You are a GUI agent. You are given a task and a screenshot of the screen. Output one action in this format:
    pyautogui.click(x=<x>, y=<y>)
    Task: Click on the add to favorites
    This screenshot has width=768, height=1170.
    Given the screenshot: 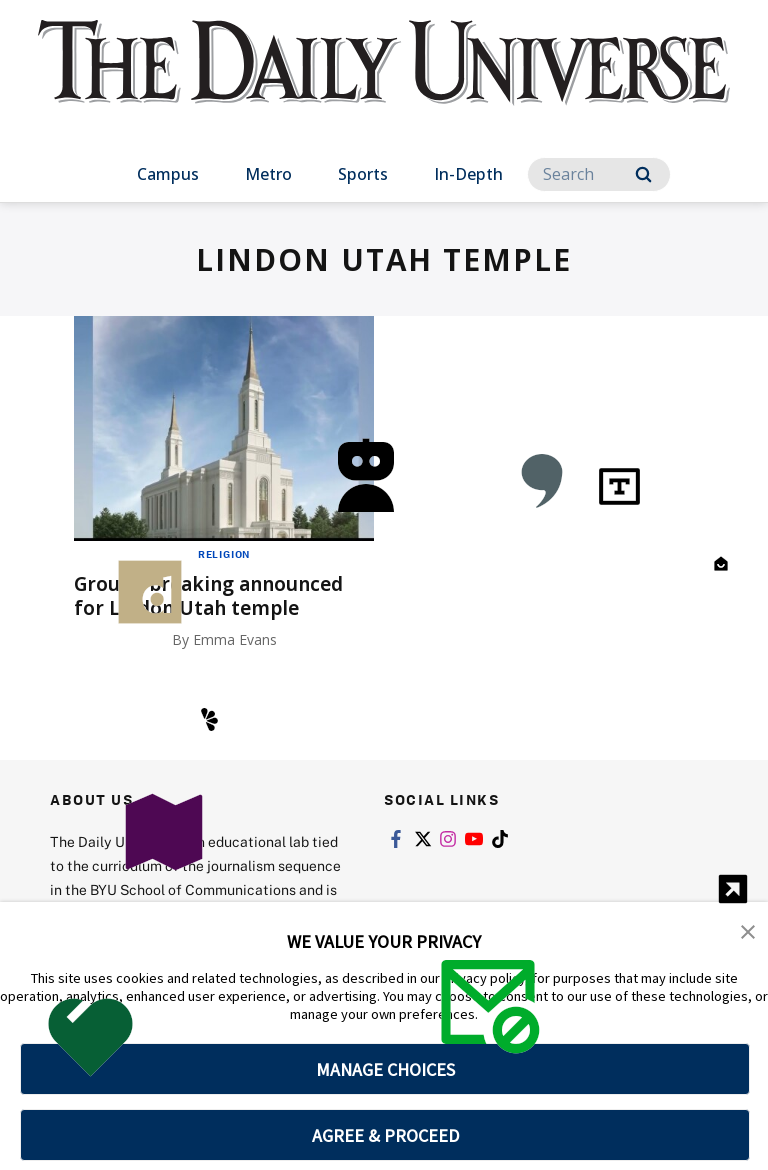 What is the action you would take?
    pyautogui.click(x=90, y=1036)
    